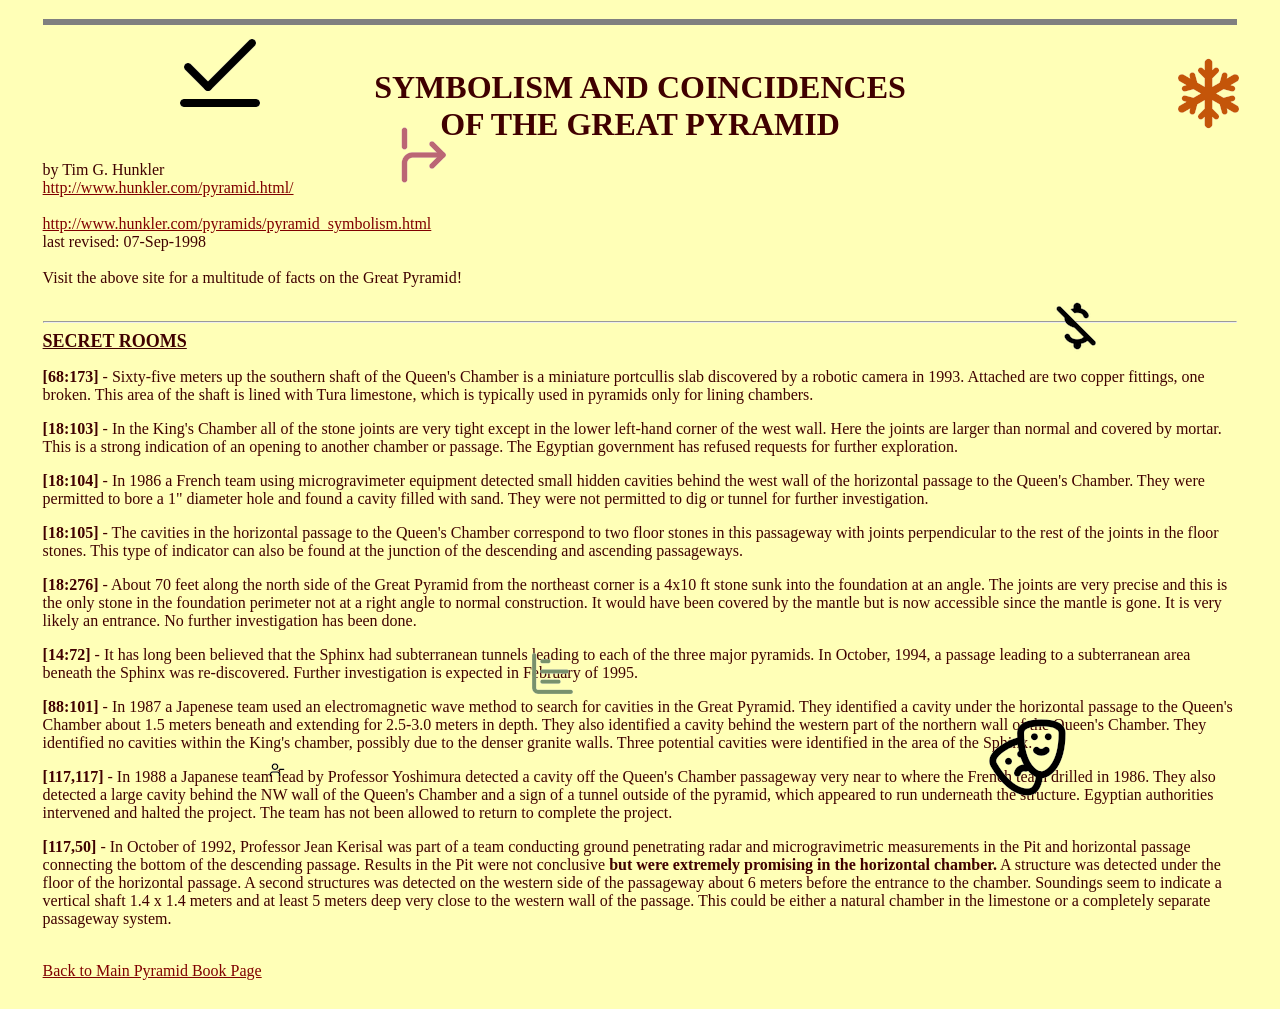 The width and height of the screenshot is (1280, 1009). What do you see at coordinates (220, 75) in the screenshot?
I see `confirm or submit an action` at bounding box center [220, 75].